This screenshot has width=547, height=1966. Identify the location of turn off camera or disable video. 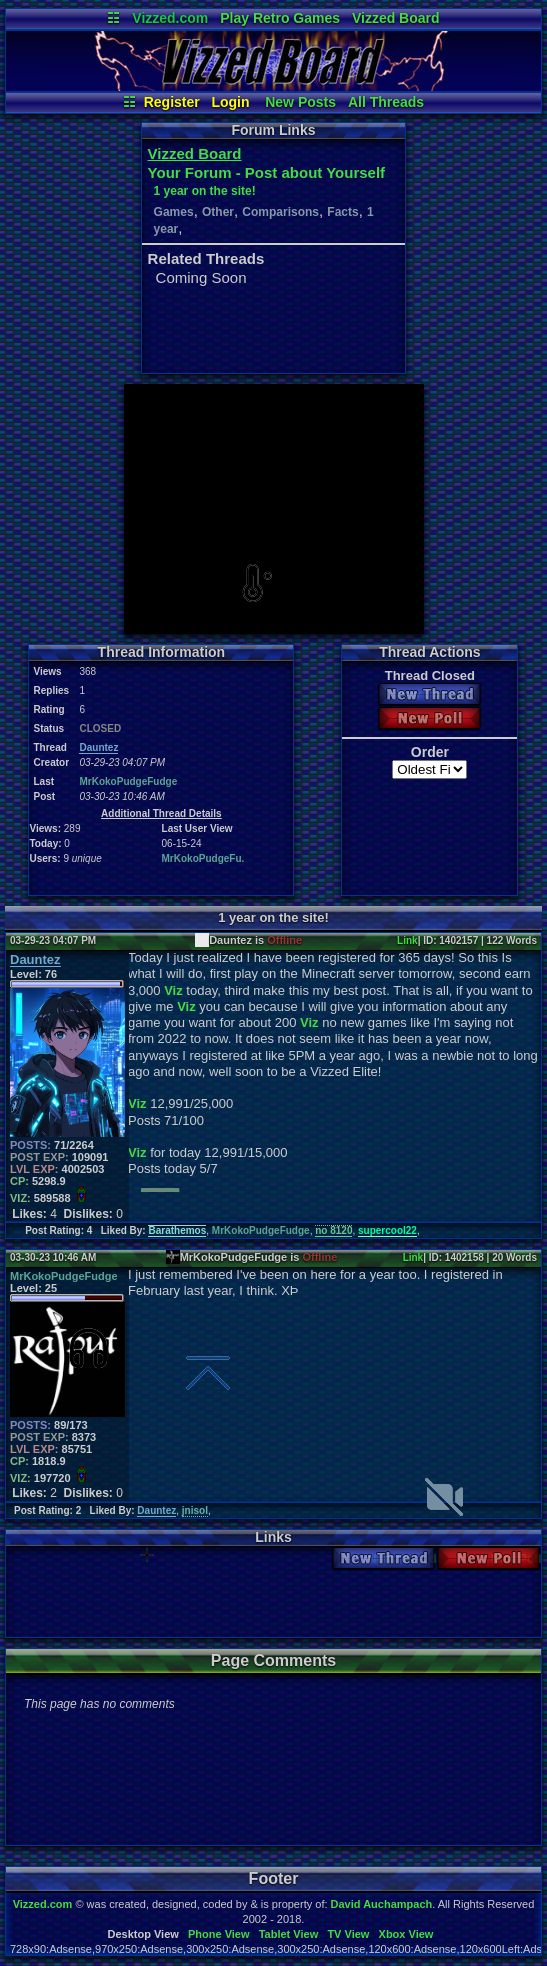
(444, 1497).